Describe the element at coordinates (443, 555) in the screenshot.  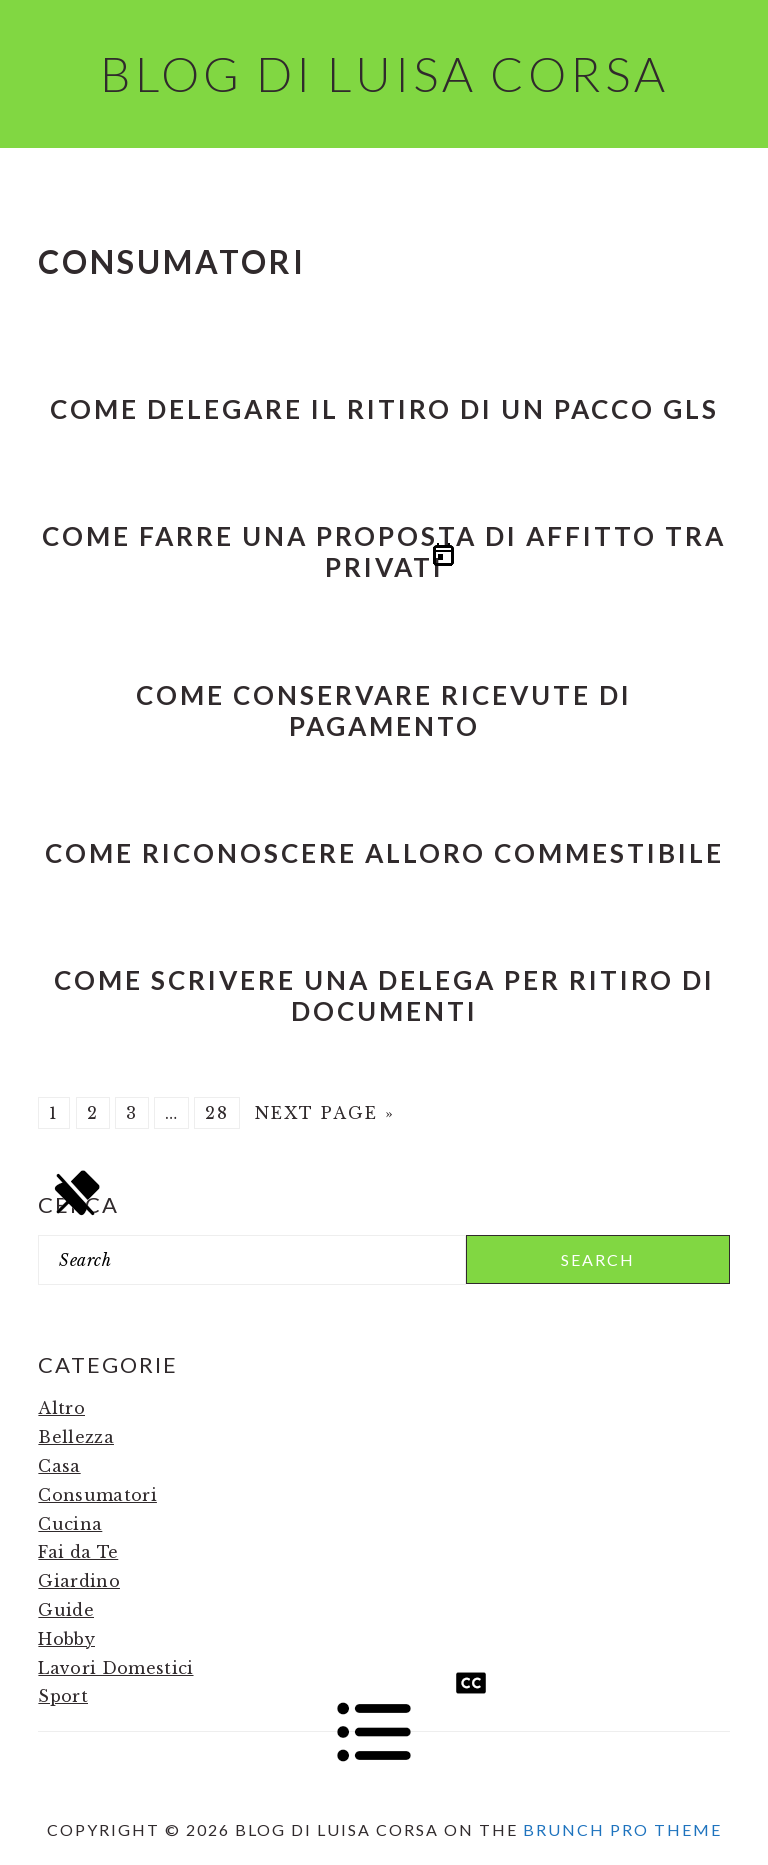
I see `view today's date or events` at that location.